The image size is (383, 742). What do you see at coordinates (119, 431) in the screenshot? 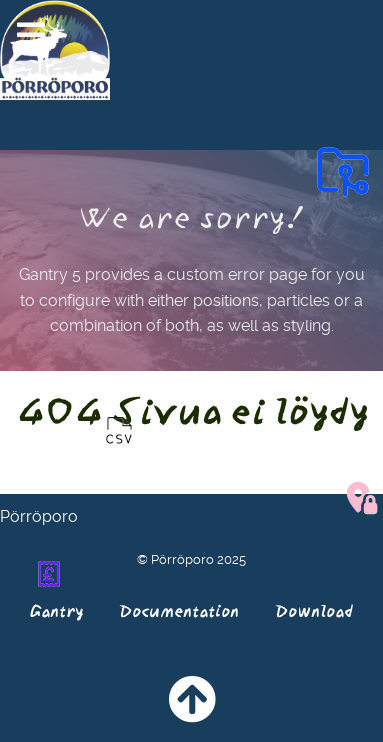
I see `open or view a CSV file` at bounding box center [119, 431].